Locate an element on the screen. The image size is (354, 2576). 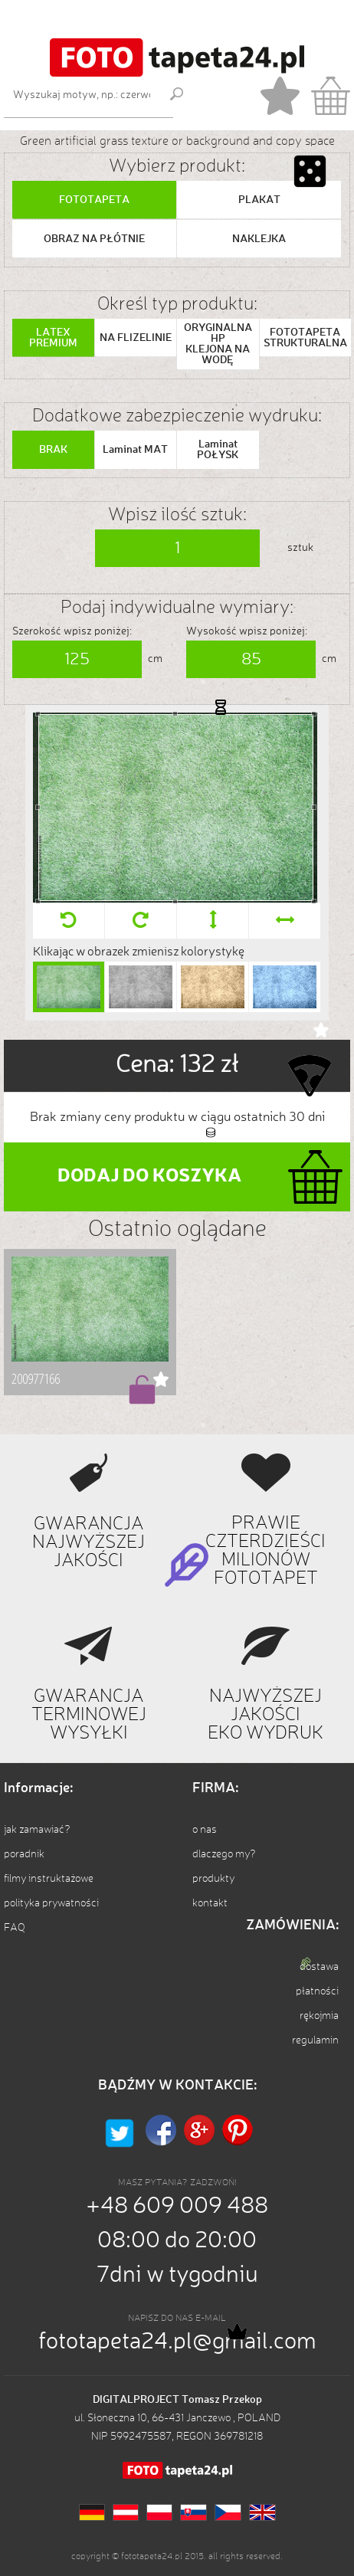
order food or pizza delivery is located at coordinates (310, 1075).